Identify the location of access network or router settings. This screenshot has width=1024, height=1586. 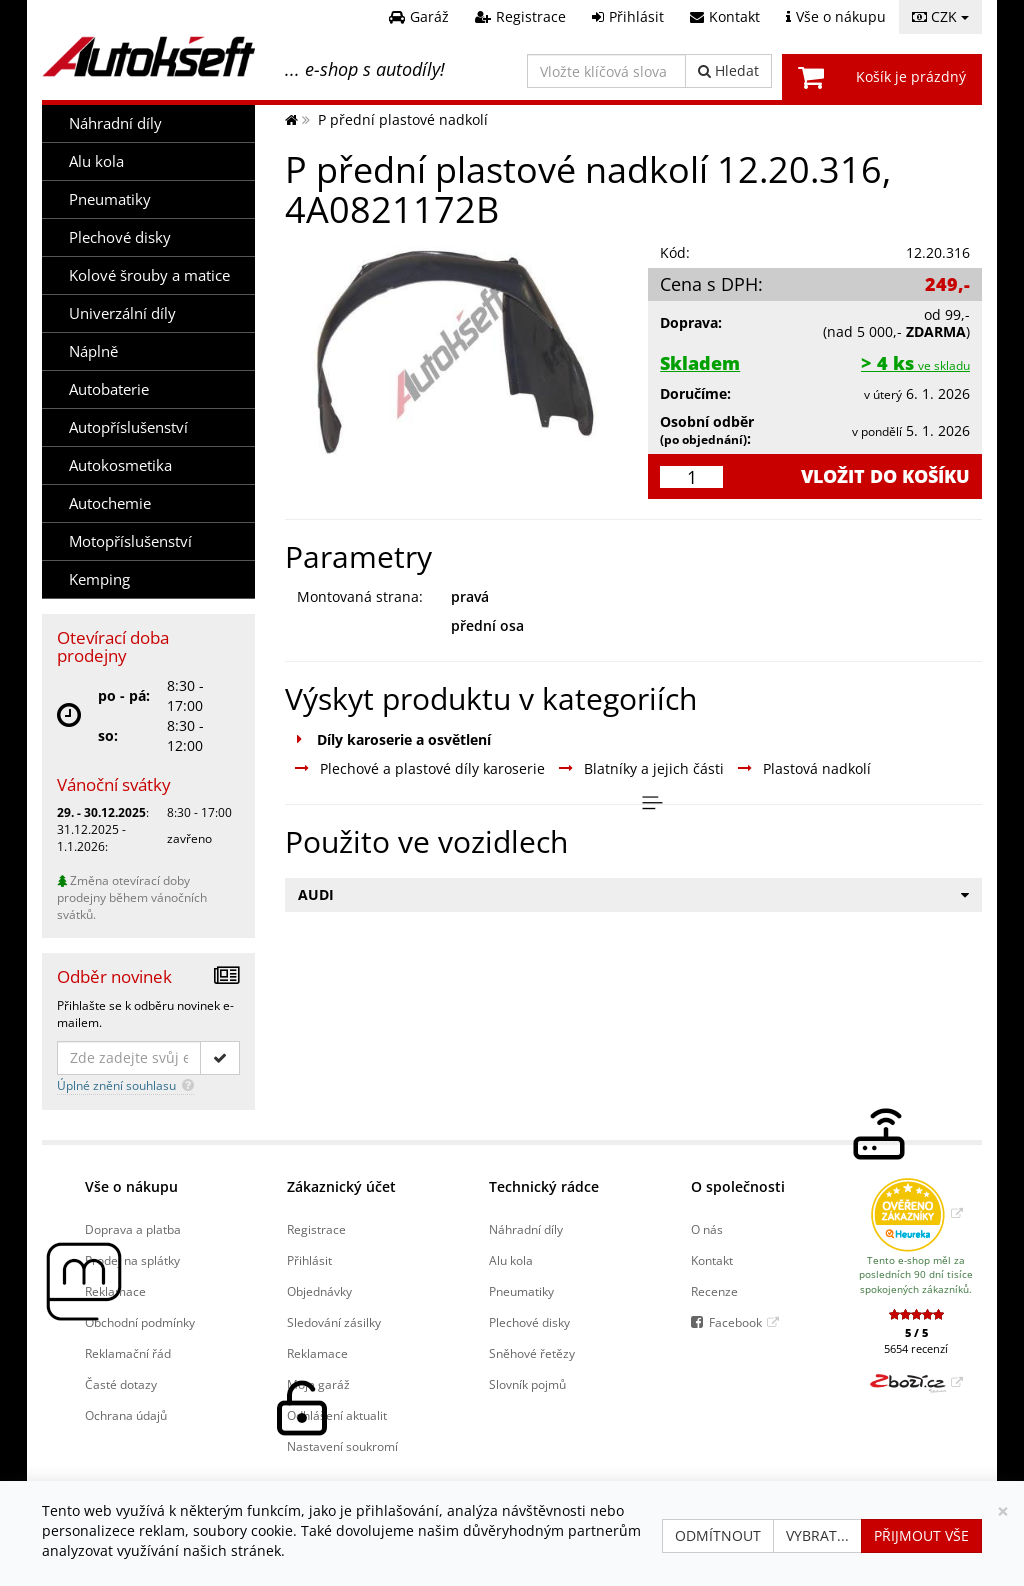
(879, 1134).